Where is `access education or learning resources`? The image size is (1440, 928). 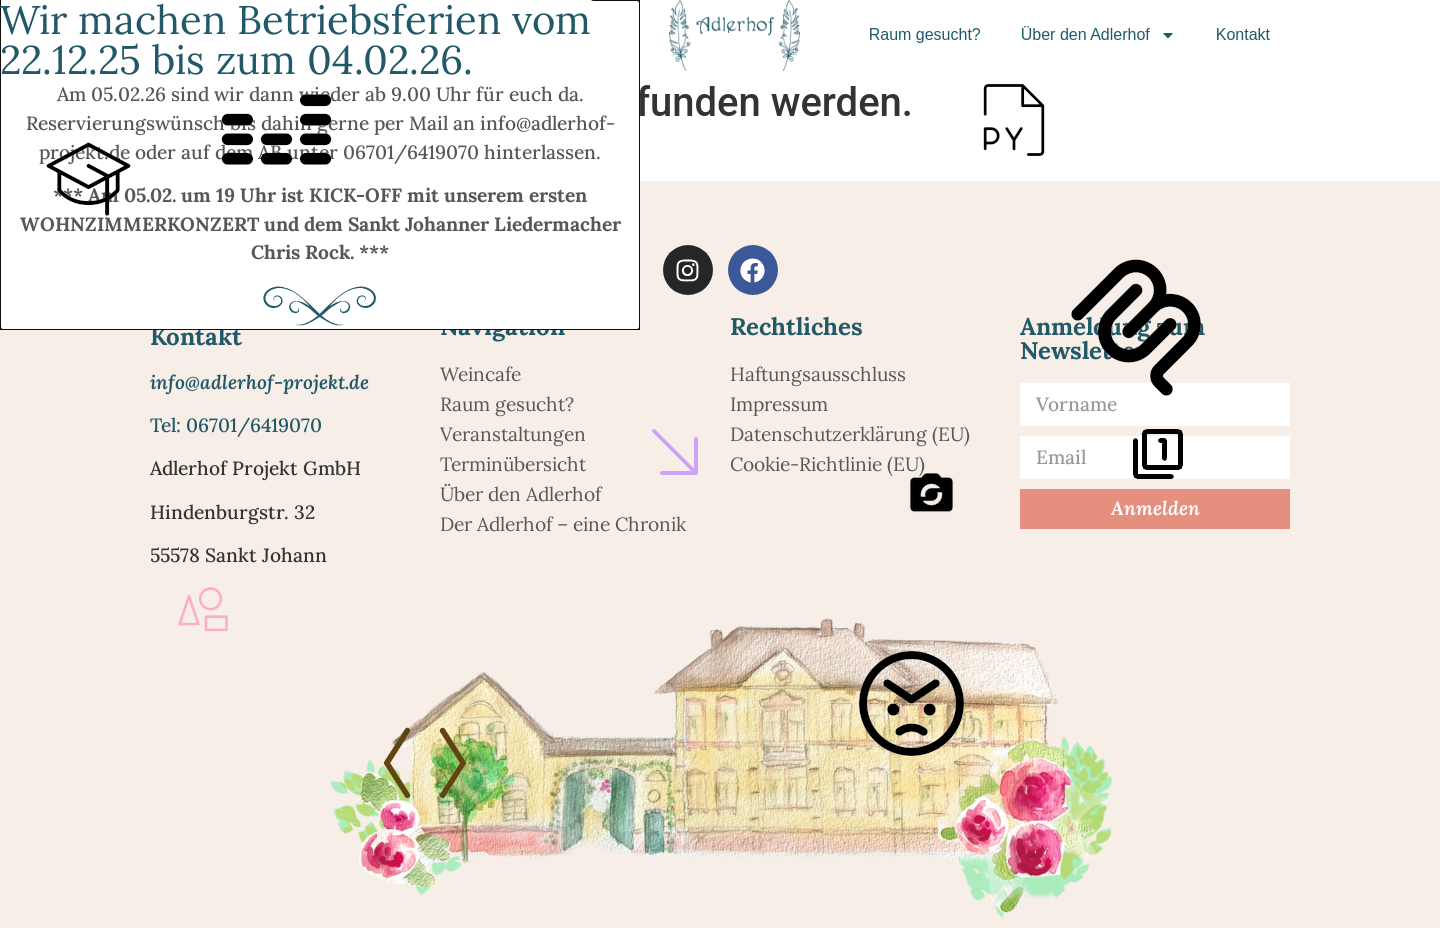
access education or learning resources is located at coordinates (88, 176).